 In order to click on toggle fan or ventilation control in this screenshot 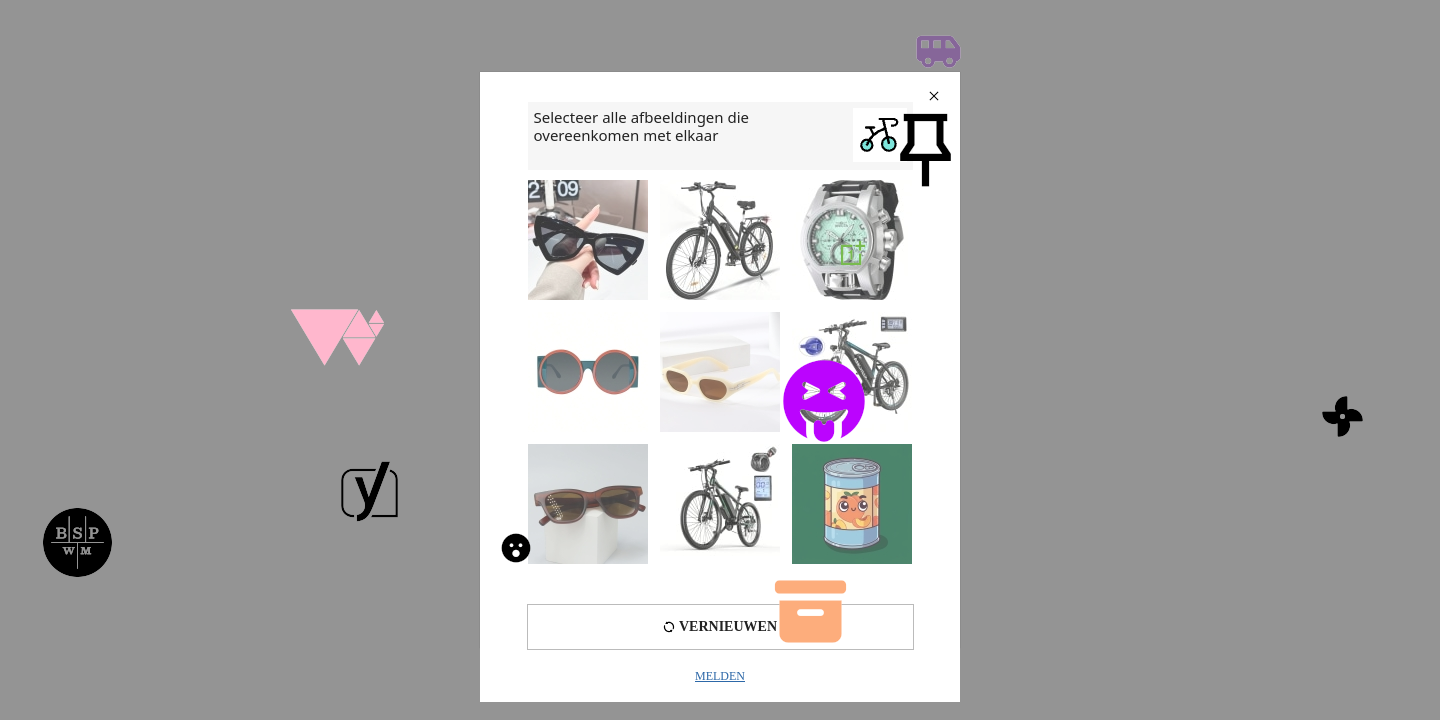, I will do `click(1342, 416)`.